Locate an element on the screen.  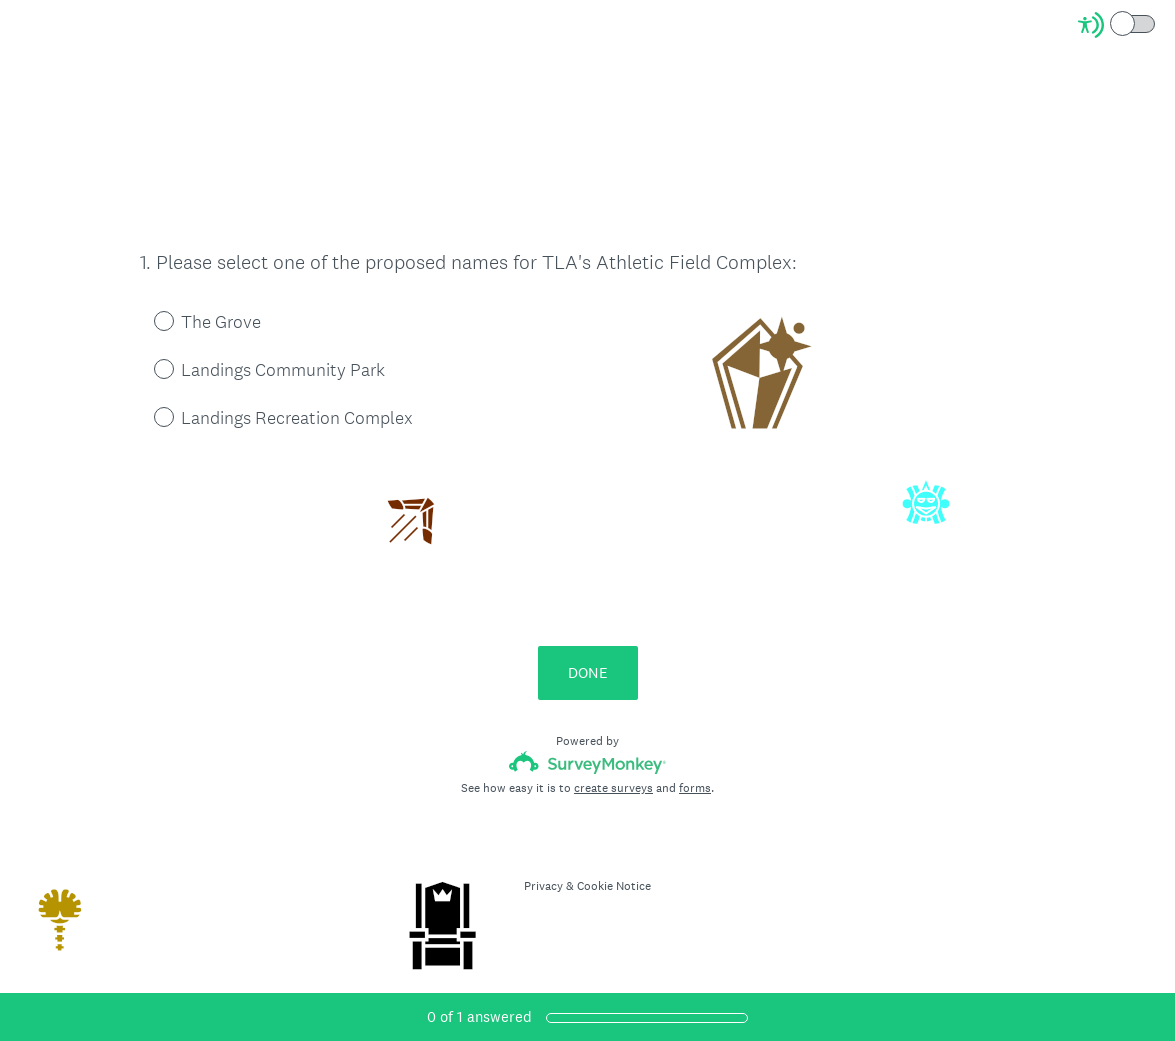
access throne room or royal court in game is located at coordinates (442, 925).